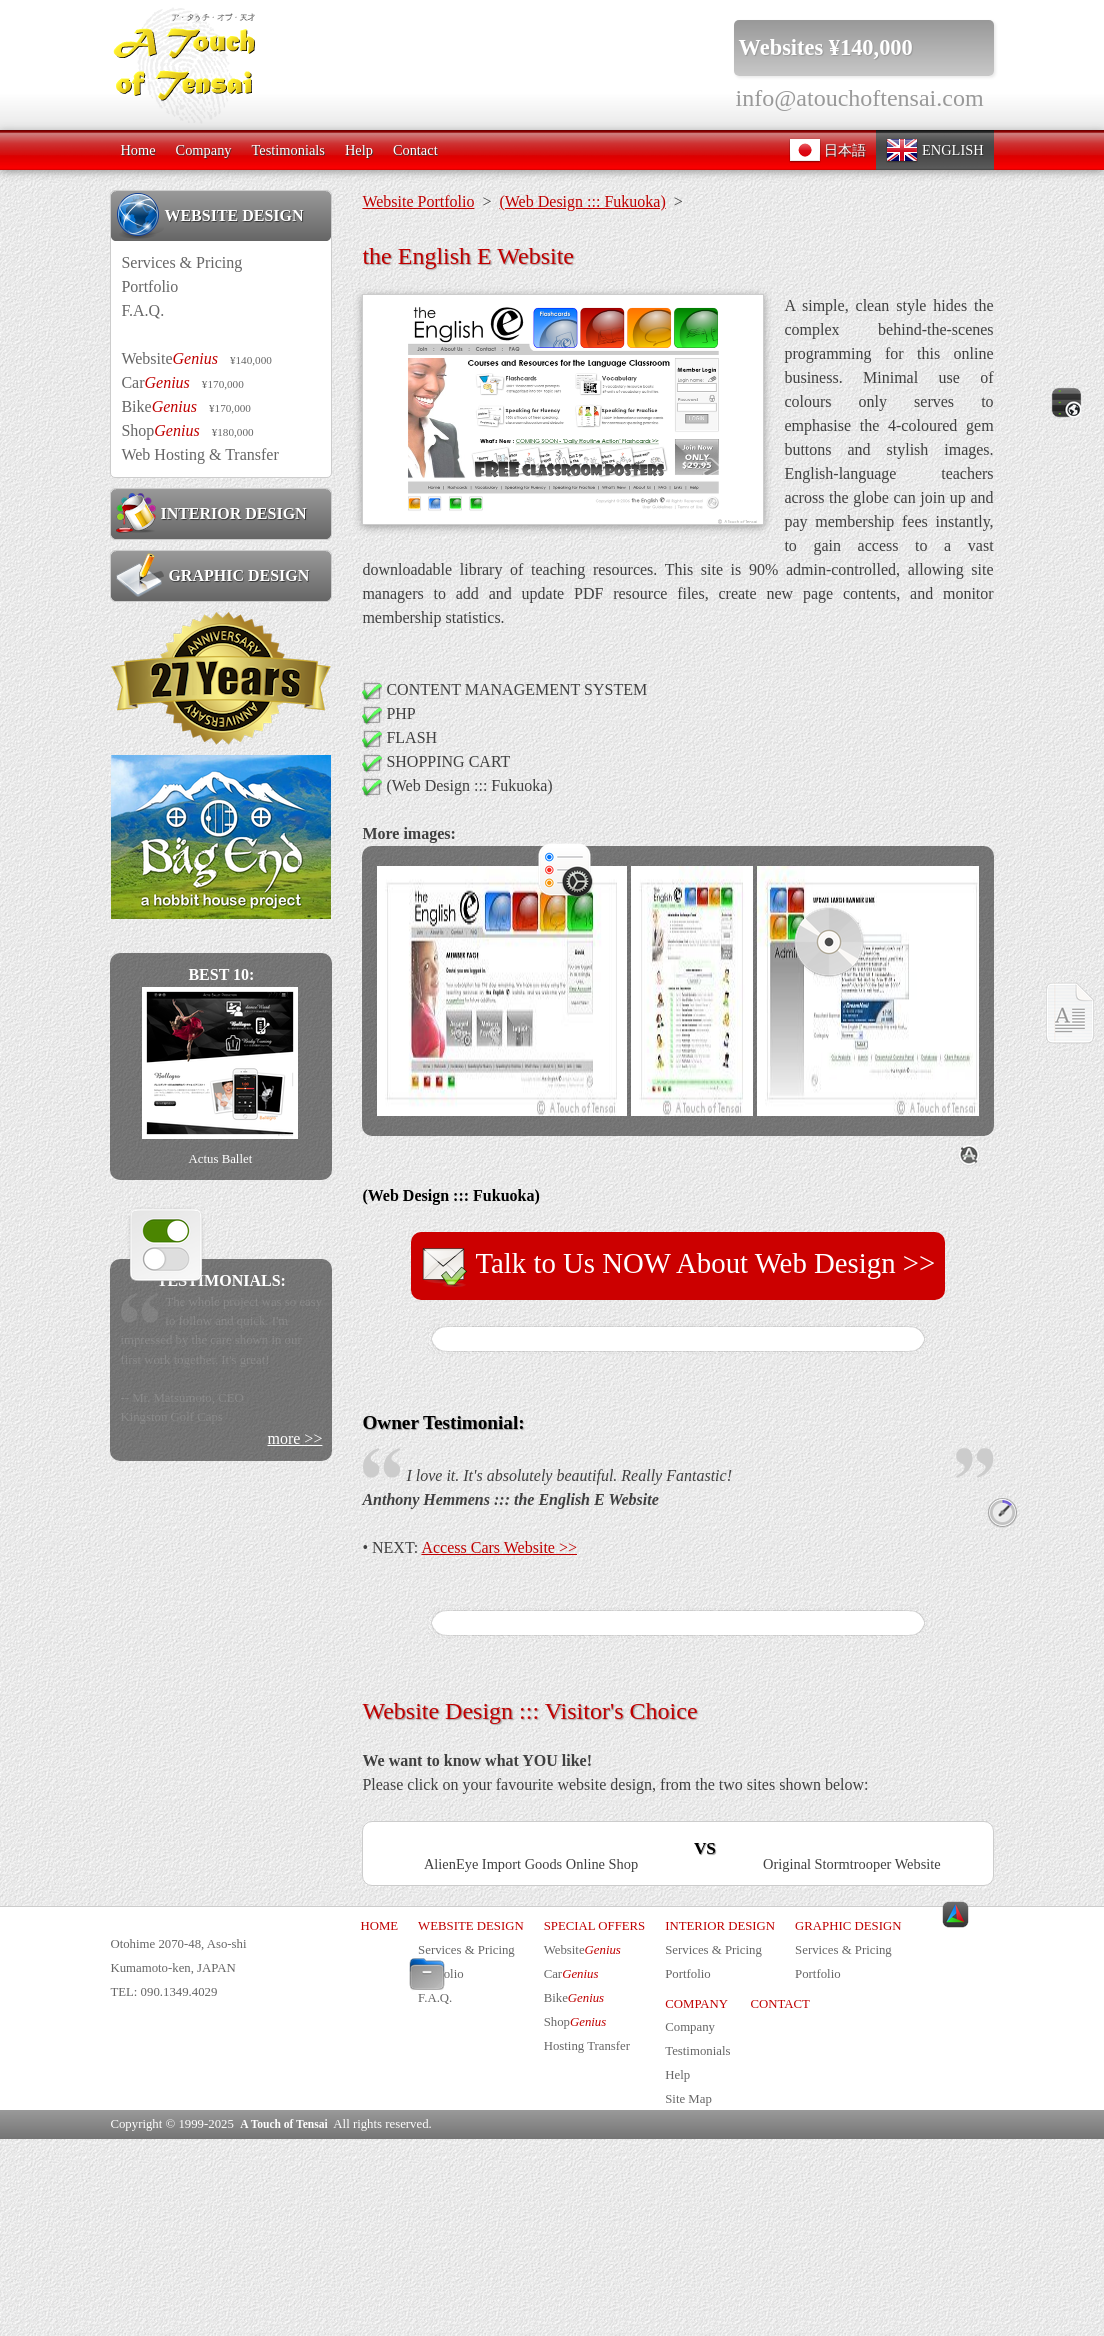  Describe the element at coordinates (969, 1155) in the screenshot. I see `check for available system updates` at that location.